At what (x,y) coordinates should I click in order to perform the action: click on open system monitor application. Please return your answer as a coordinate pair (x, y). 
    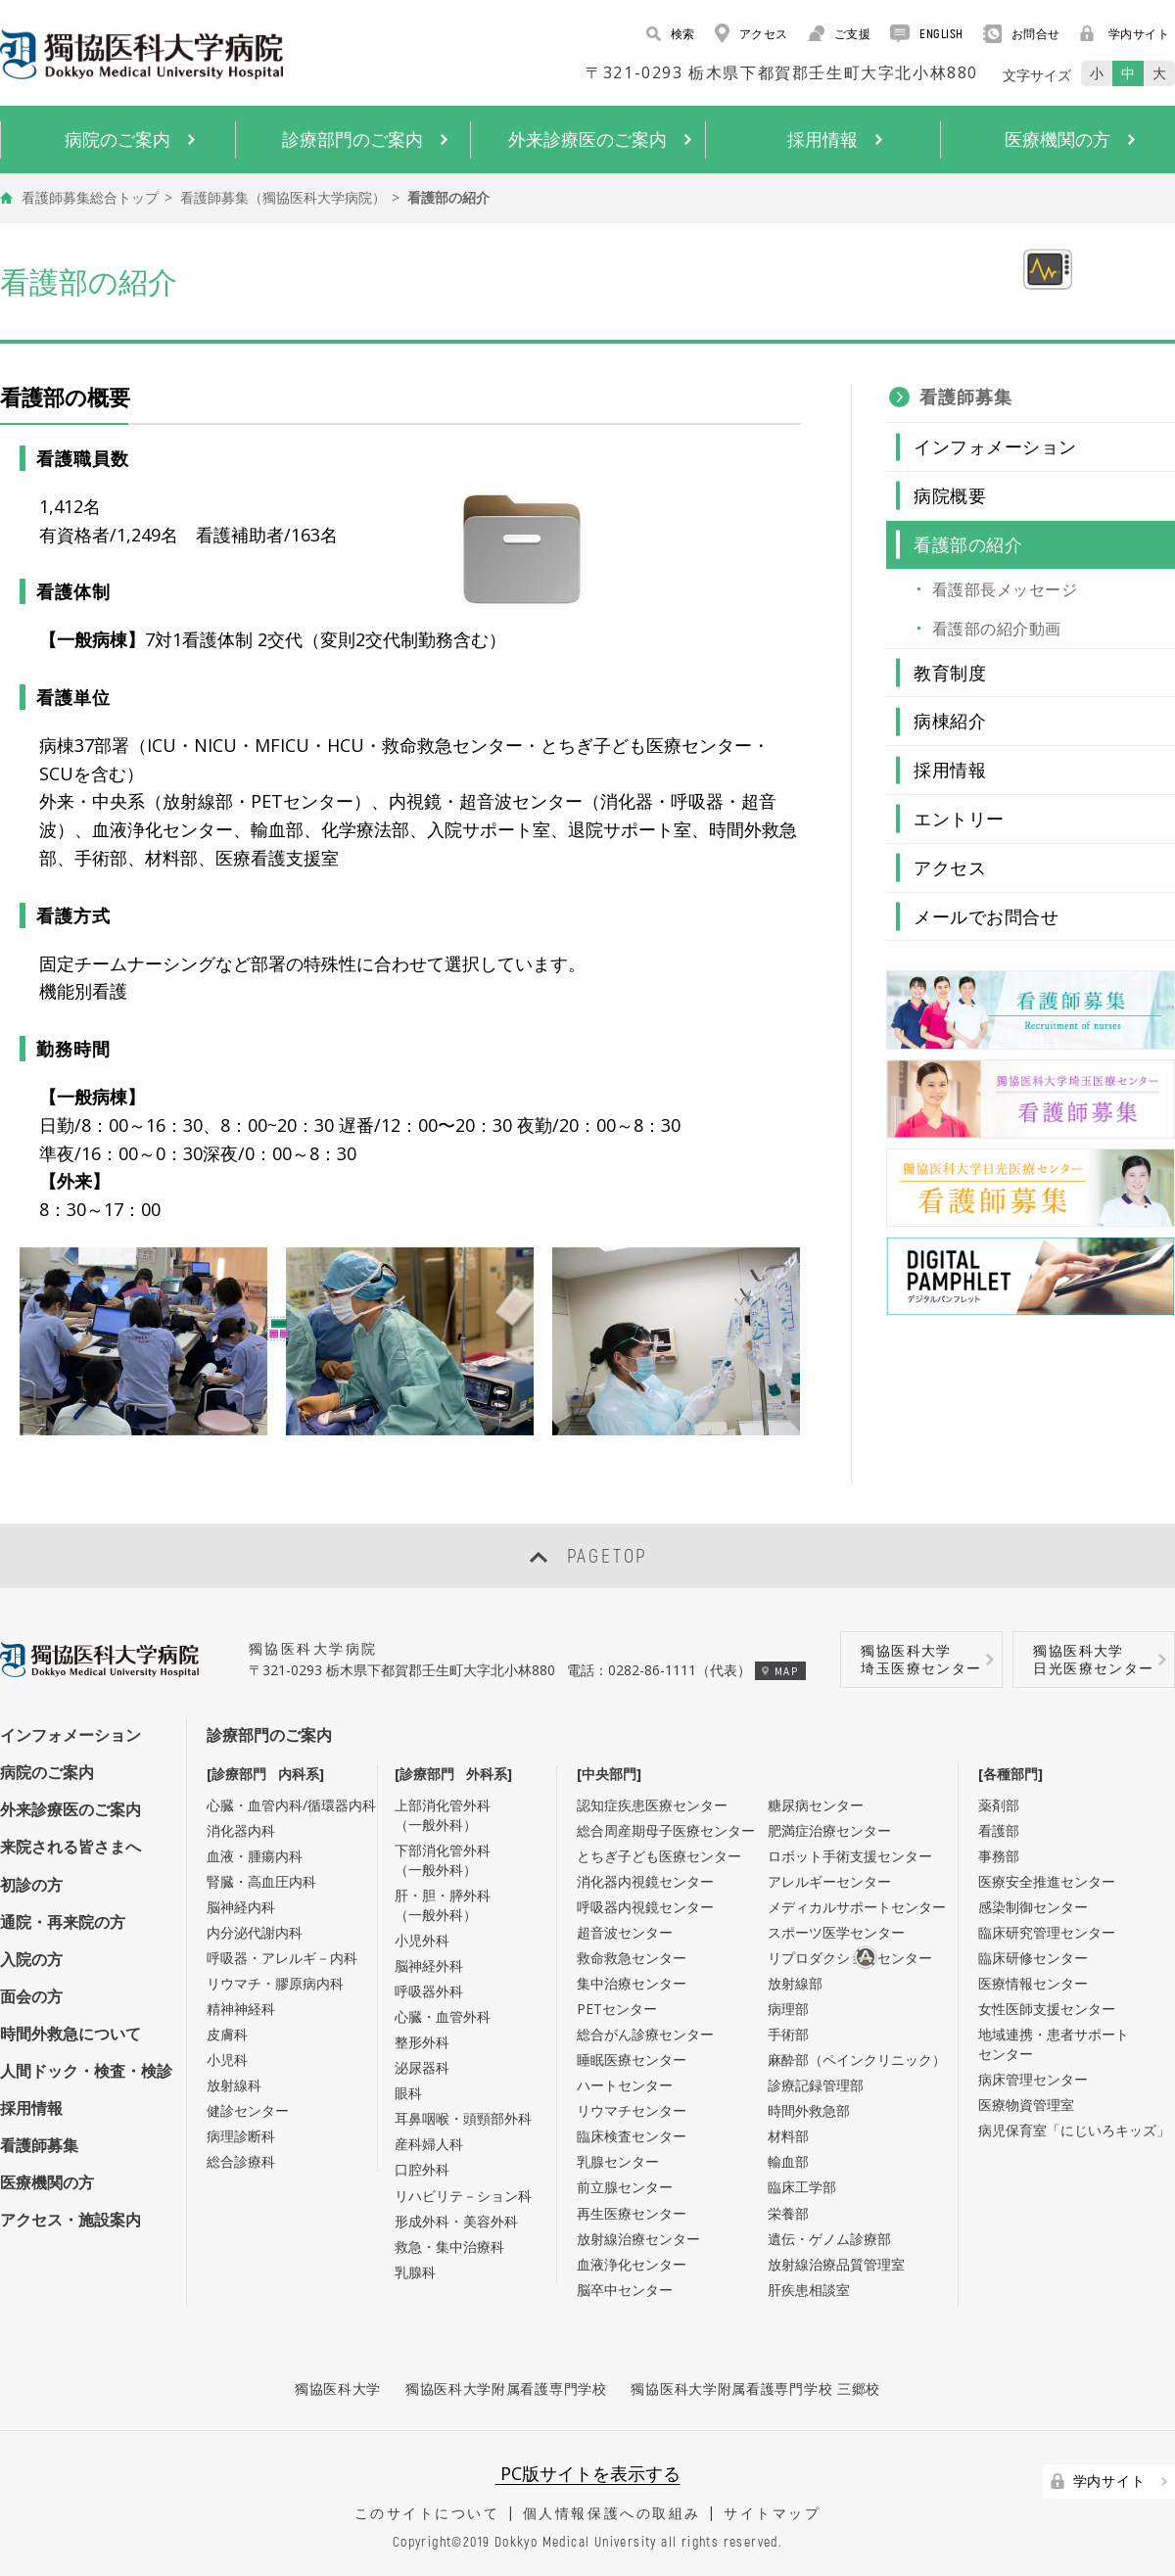
    Looking at the image, I should click on (1048, 269).